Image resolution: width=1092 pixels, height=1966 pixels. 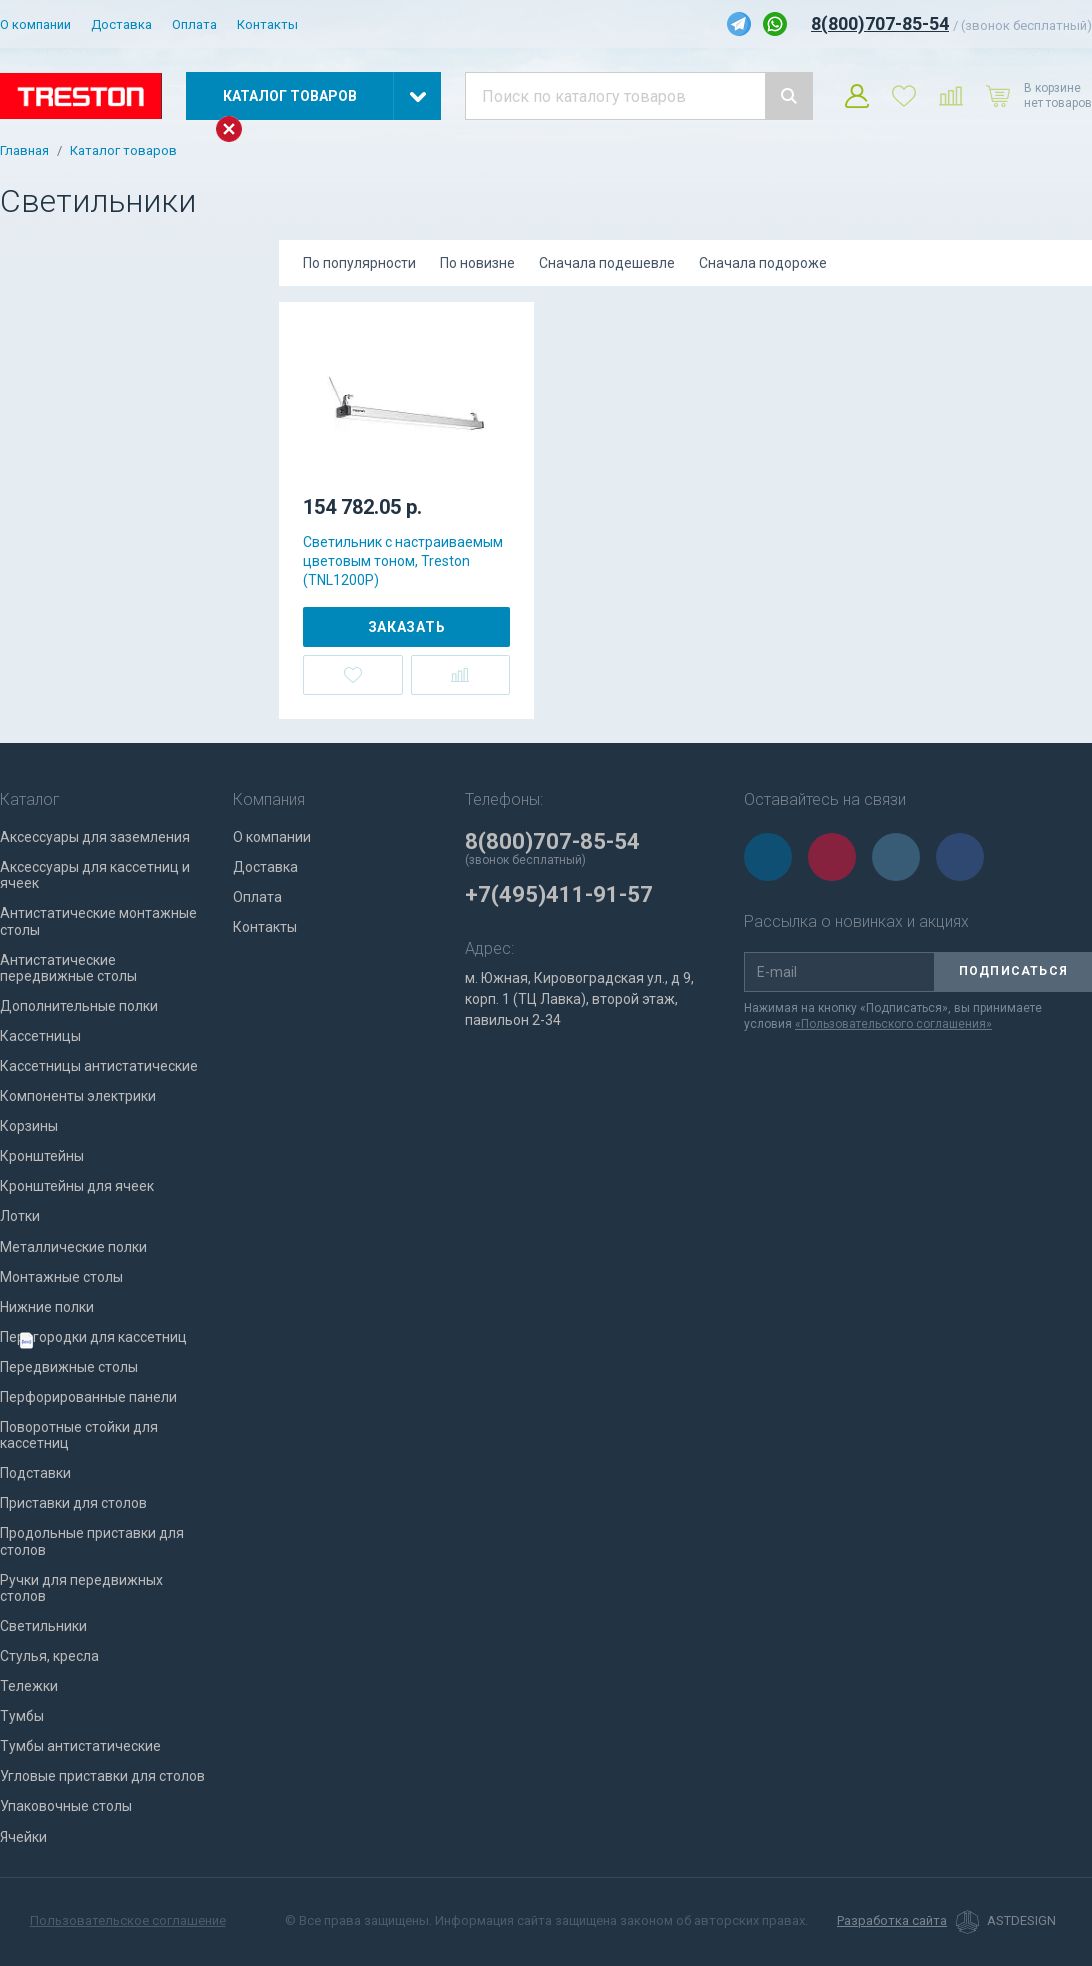 I want to click on a LESS stylesheet file, so click(x=26, y=1340).